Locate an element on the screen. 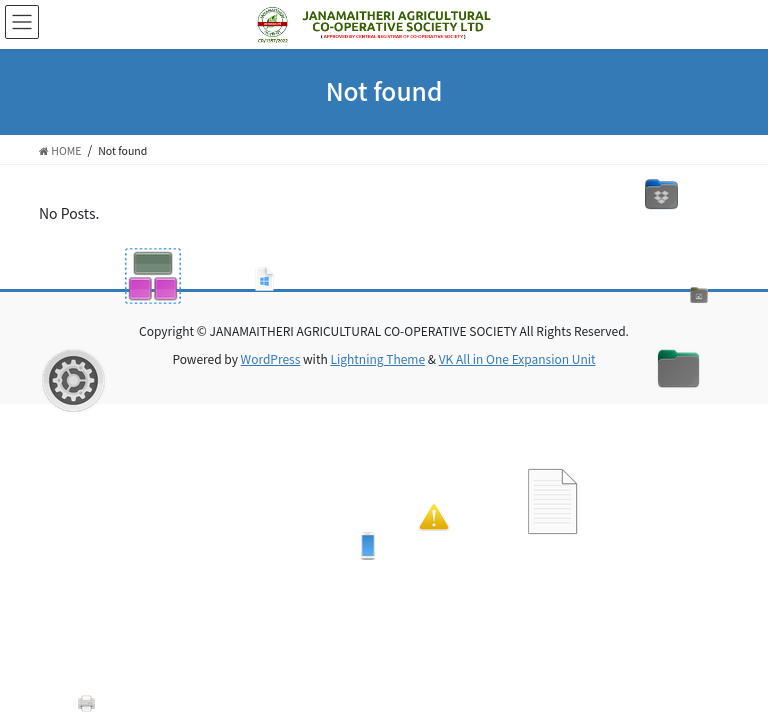  a windows executable or application file is located at coordinates (264, 279).